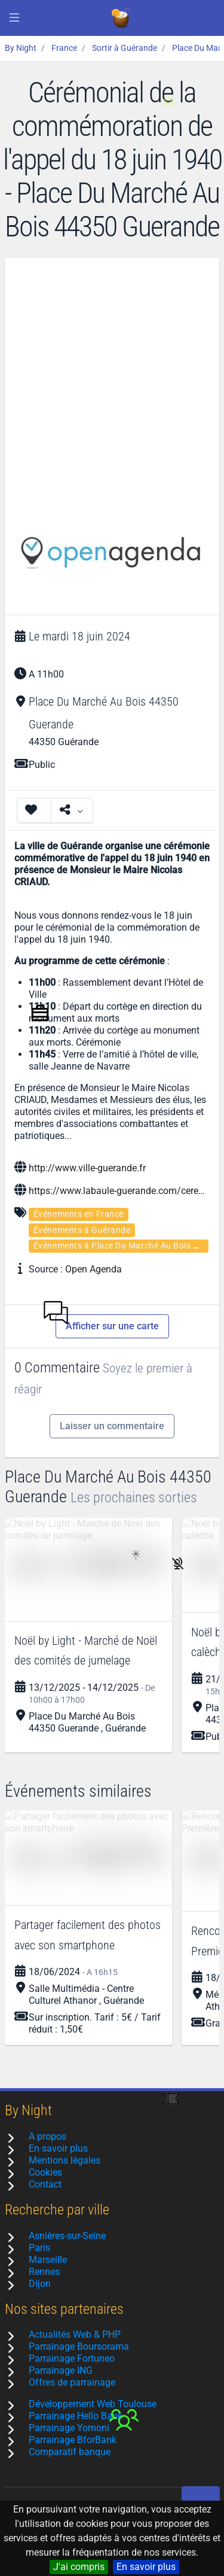 This screenshot has width=224, height=2576. Describe the element at coordinates (136, 1555) in the screenshot. I see `link to linktree profile` at that location.